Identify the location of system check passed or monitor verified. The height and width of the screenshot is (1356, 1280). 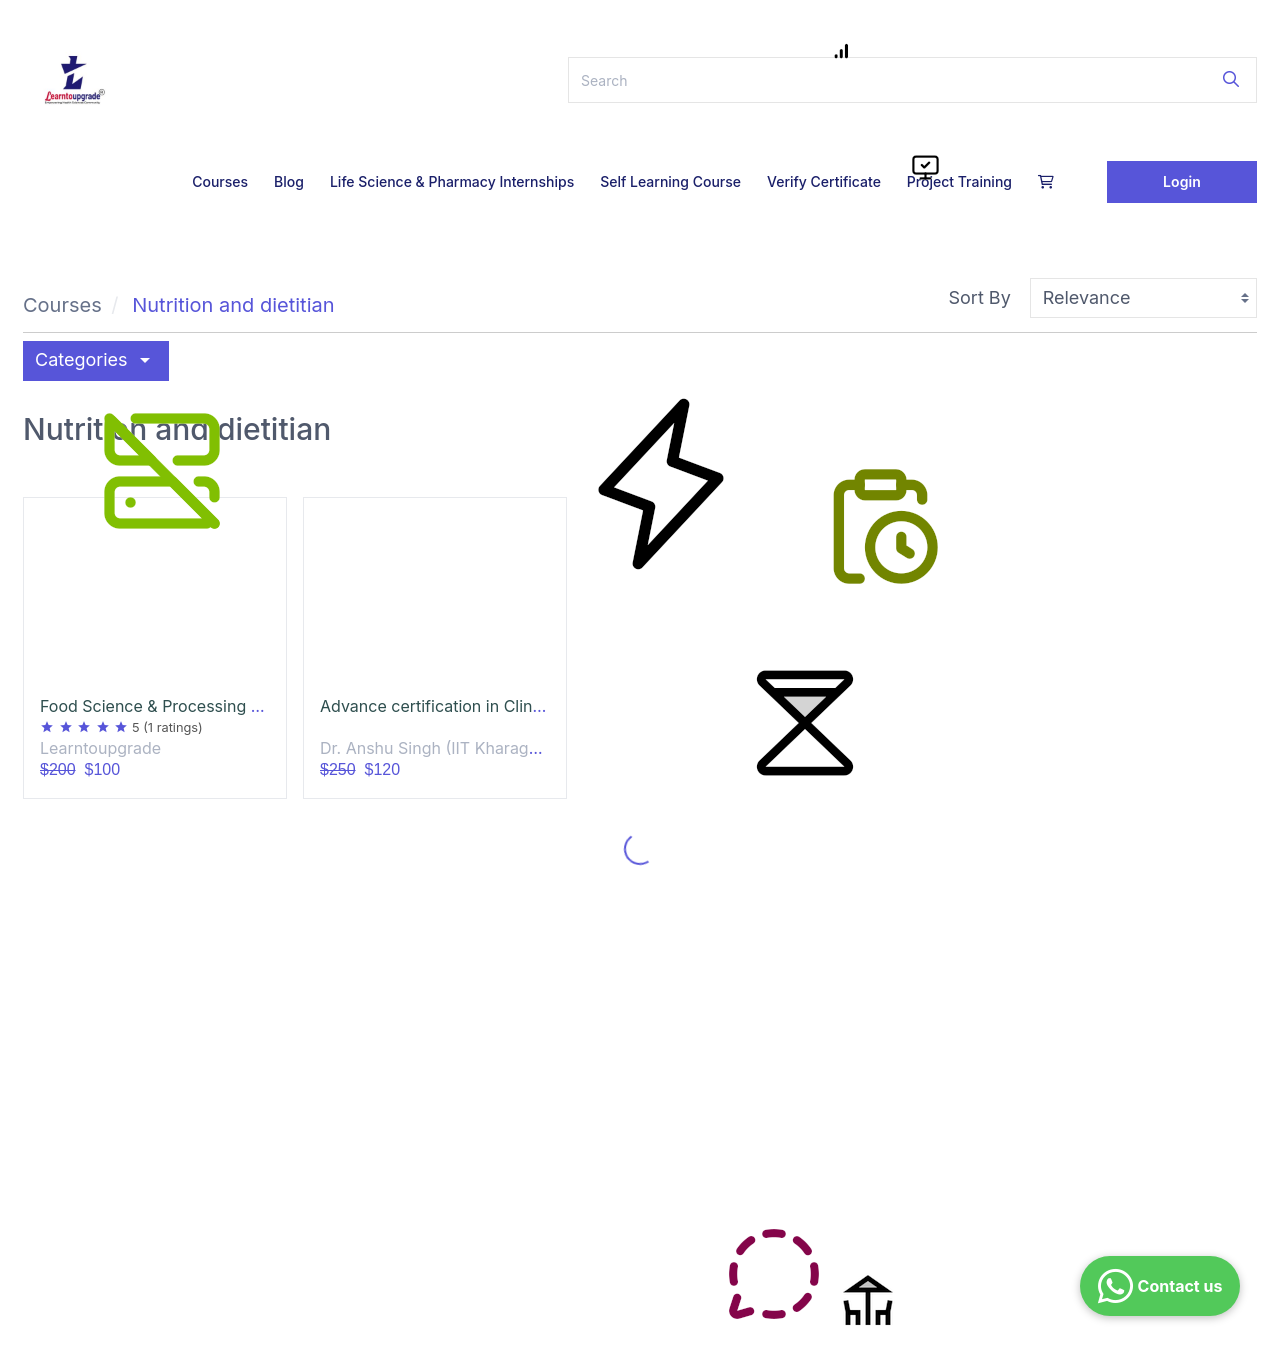
(925, 167).